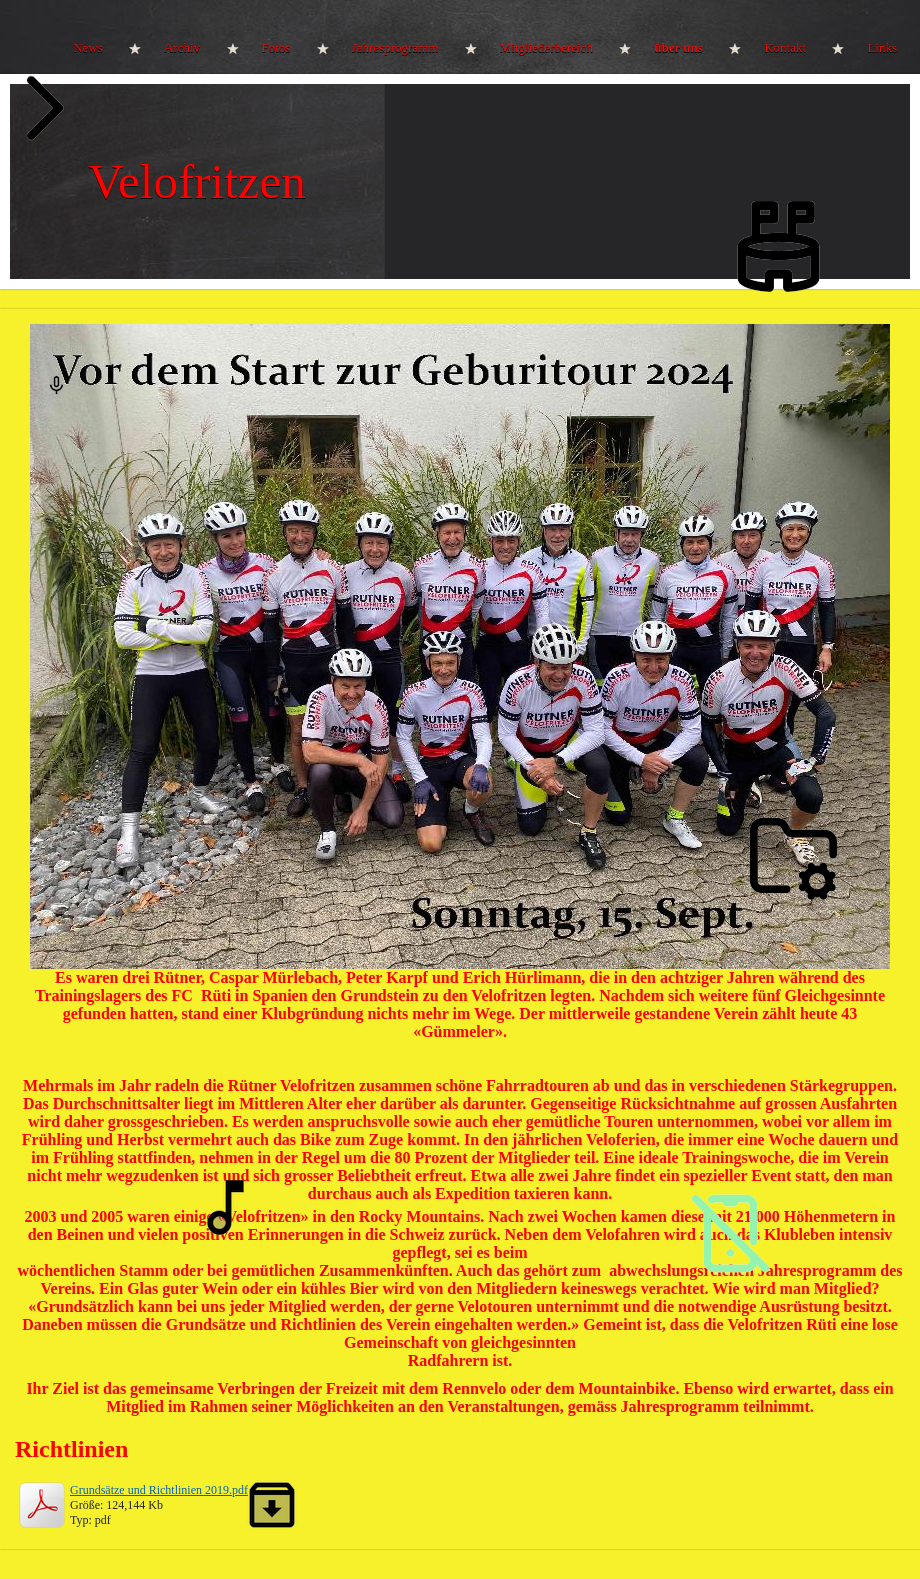  I want to click on archive selected items, so click(272, 1505).